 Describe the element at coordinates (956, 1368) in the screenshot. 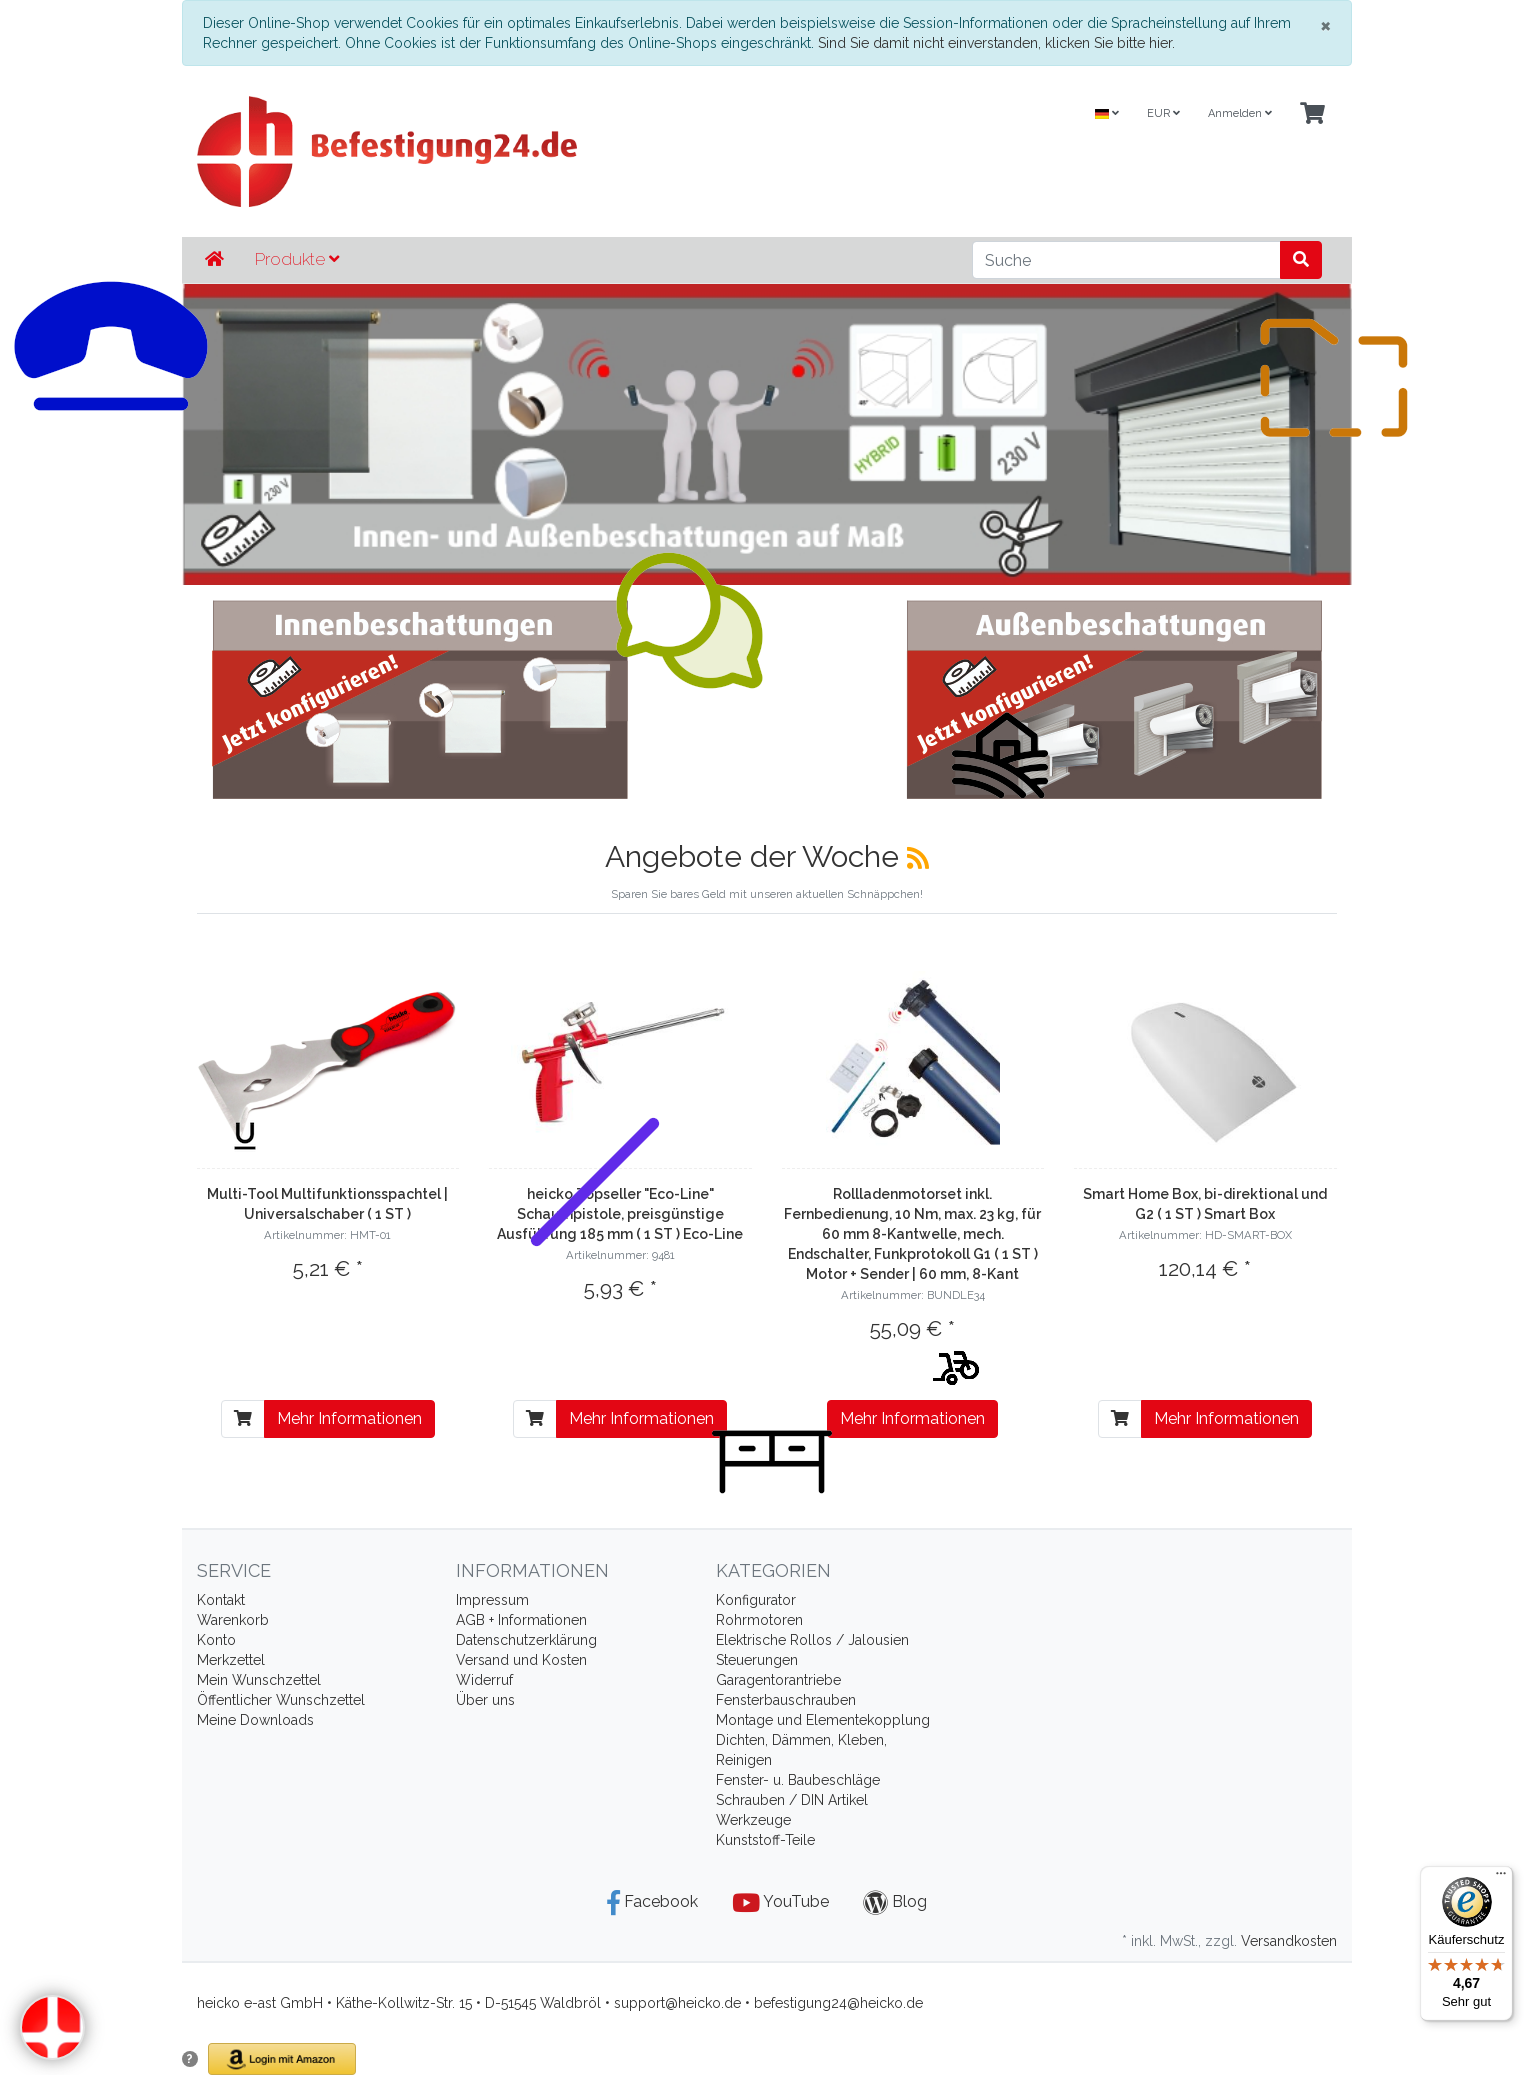

I see `view bike and scooter rental options` at that location.